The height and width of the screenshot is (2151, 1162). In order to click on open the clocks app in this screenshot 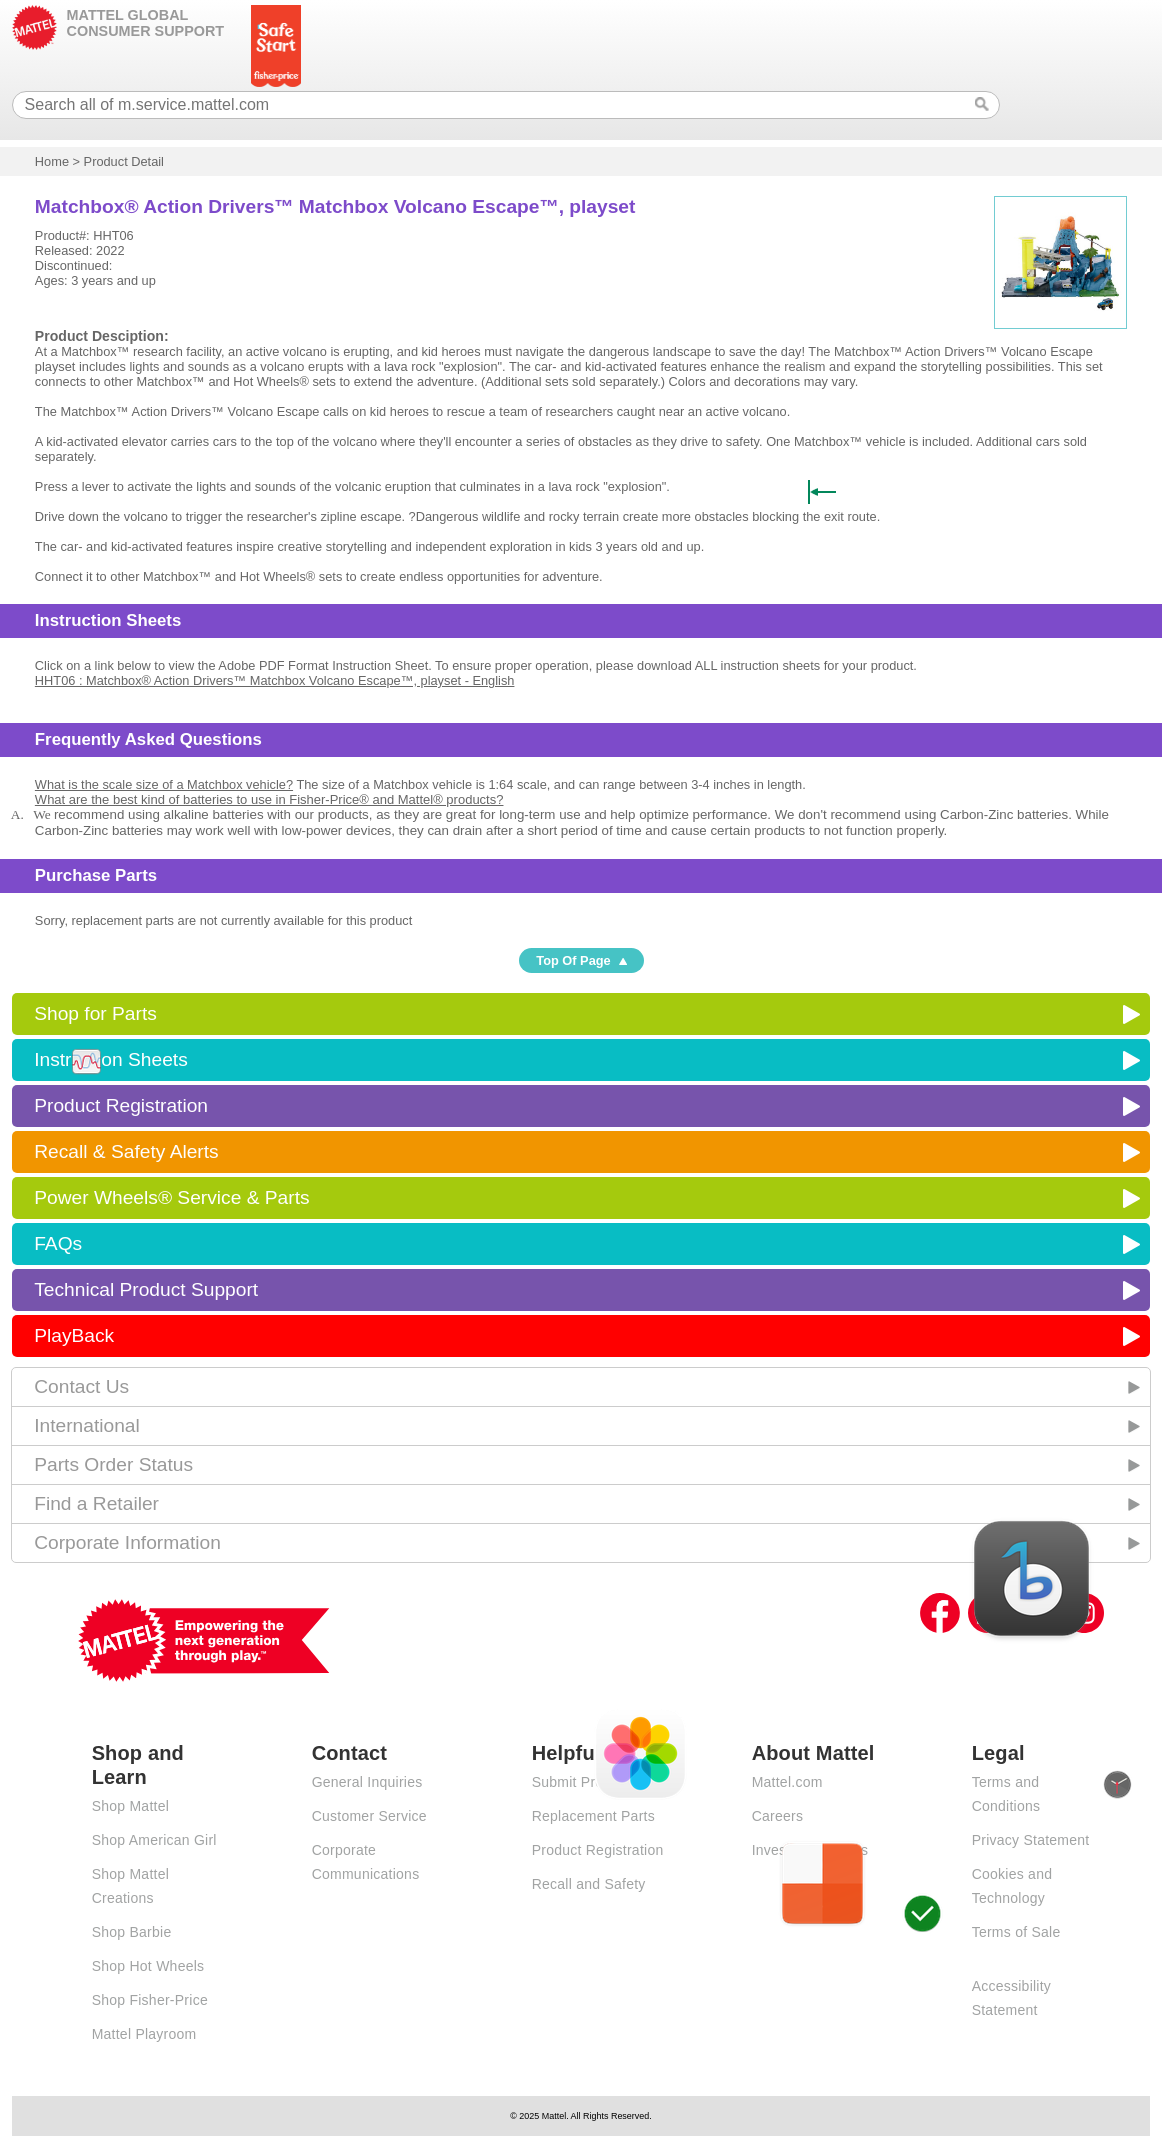, I will do `click(1117, 1784)`.